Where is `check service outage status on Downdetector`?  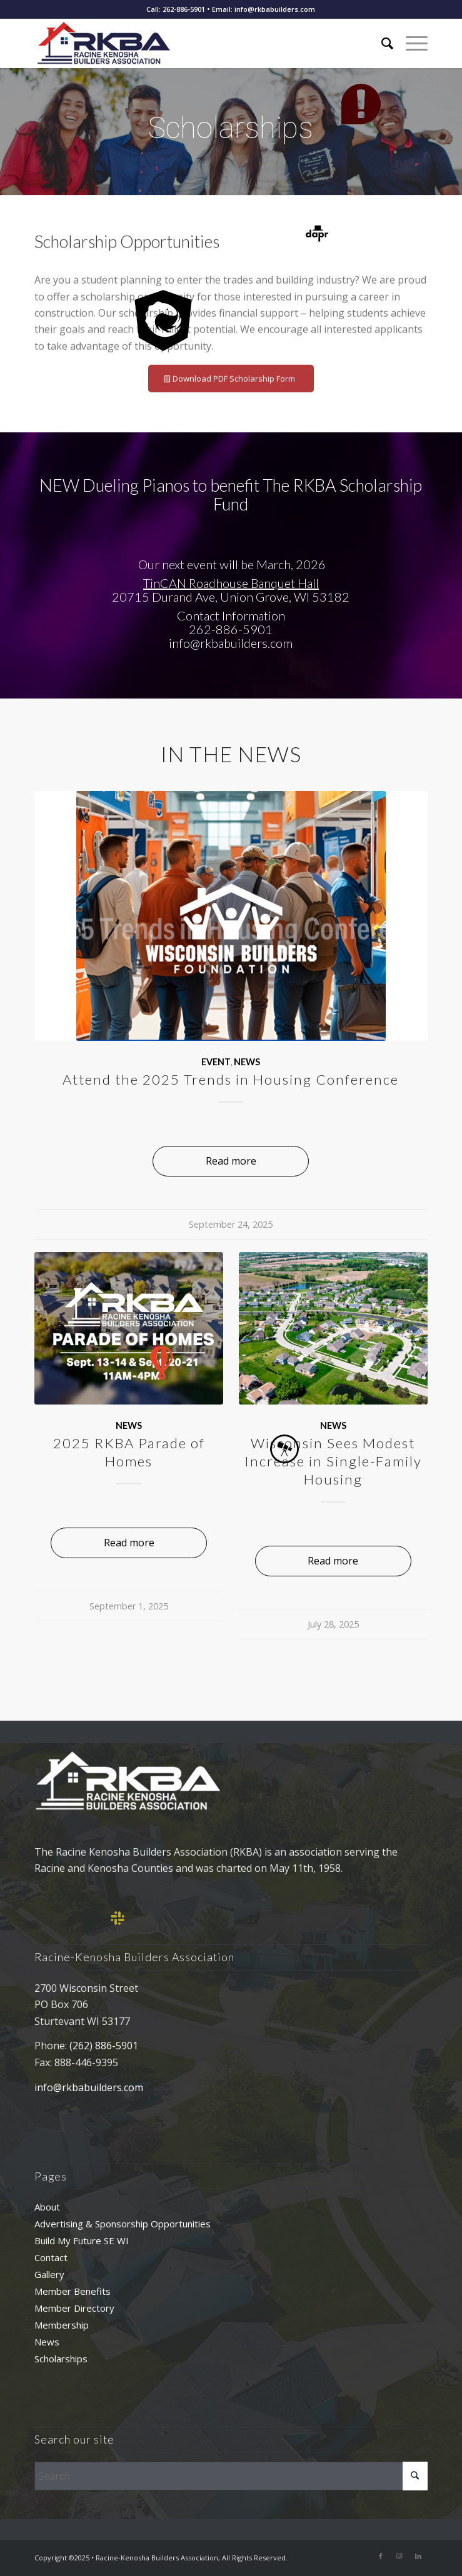
check service outage status on Downdetector is located at coordinates (361, 104).